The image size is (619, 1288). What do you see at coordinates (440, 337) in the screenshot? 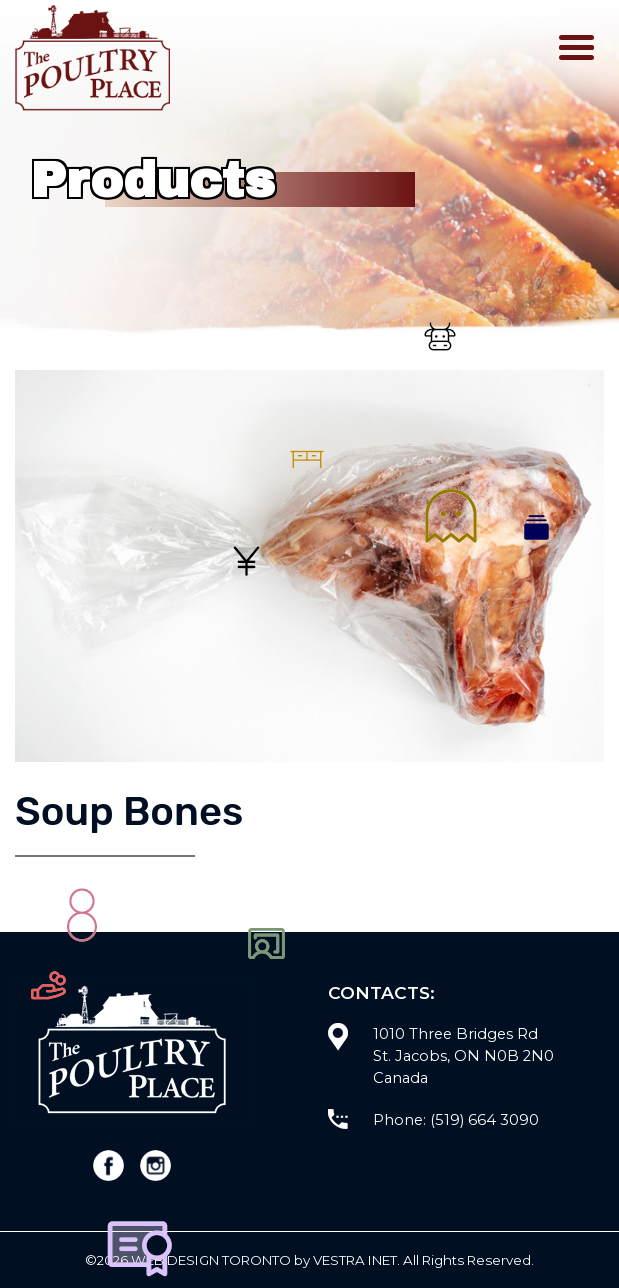
I see `access farm or agriculture features` at bounding box center [440, 337].